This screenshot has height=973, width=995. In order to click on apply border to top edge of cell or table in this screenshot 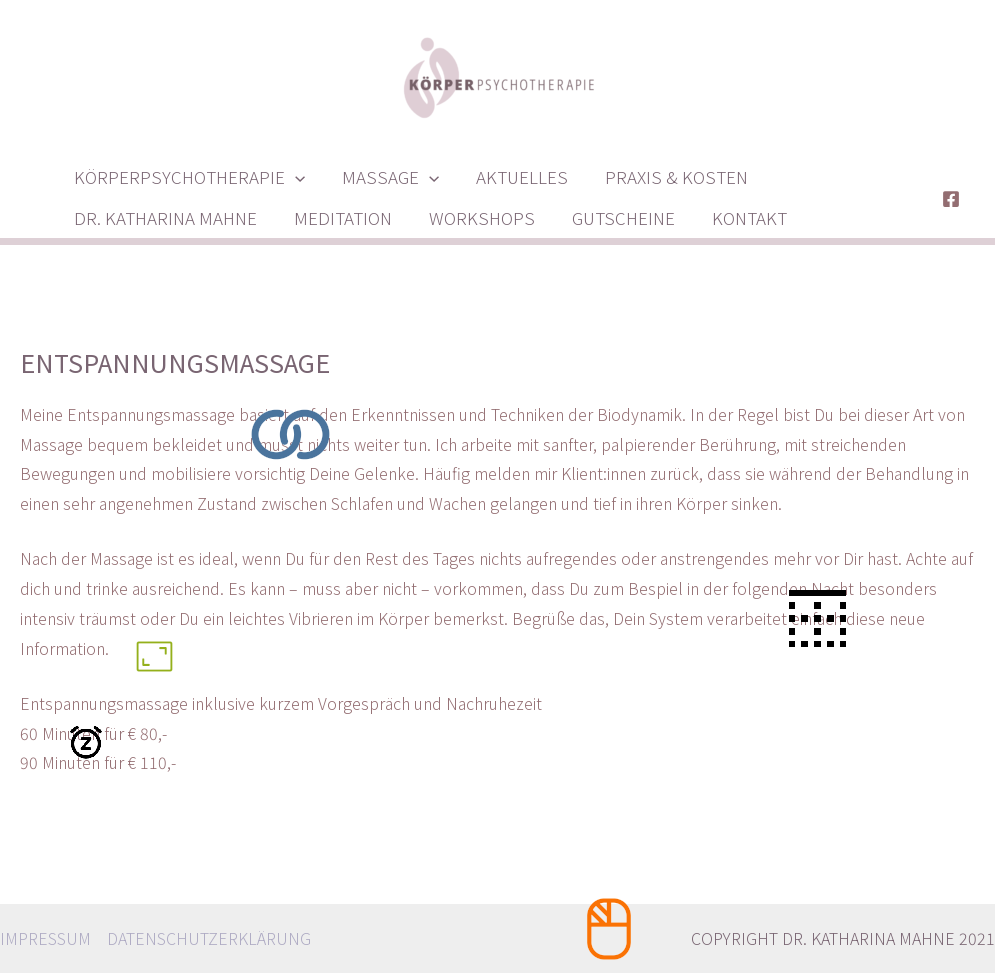, I will do `click(817, 618)`.